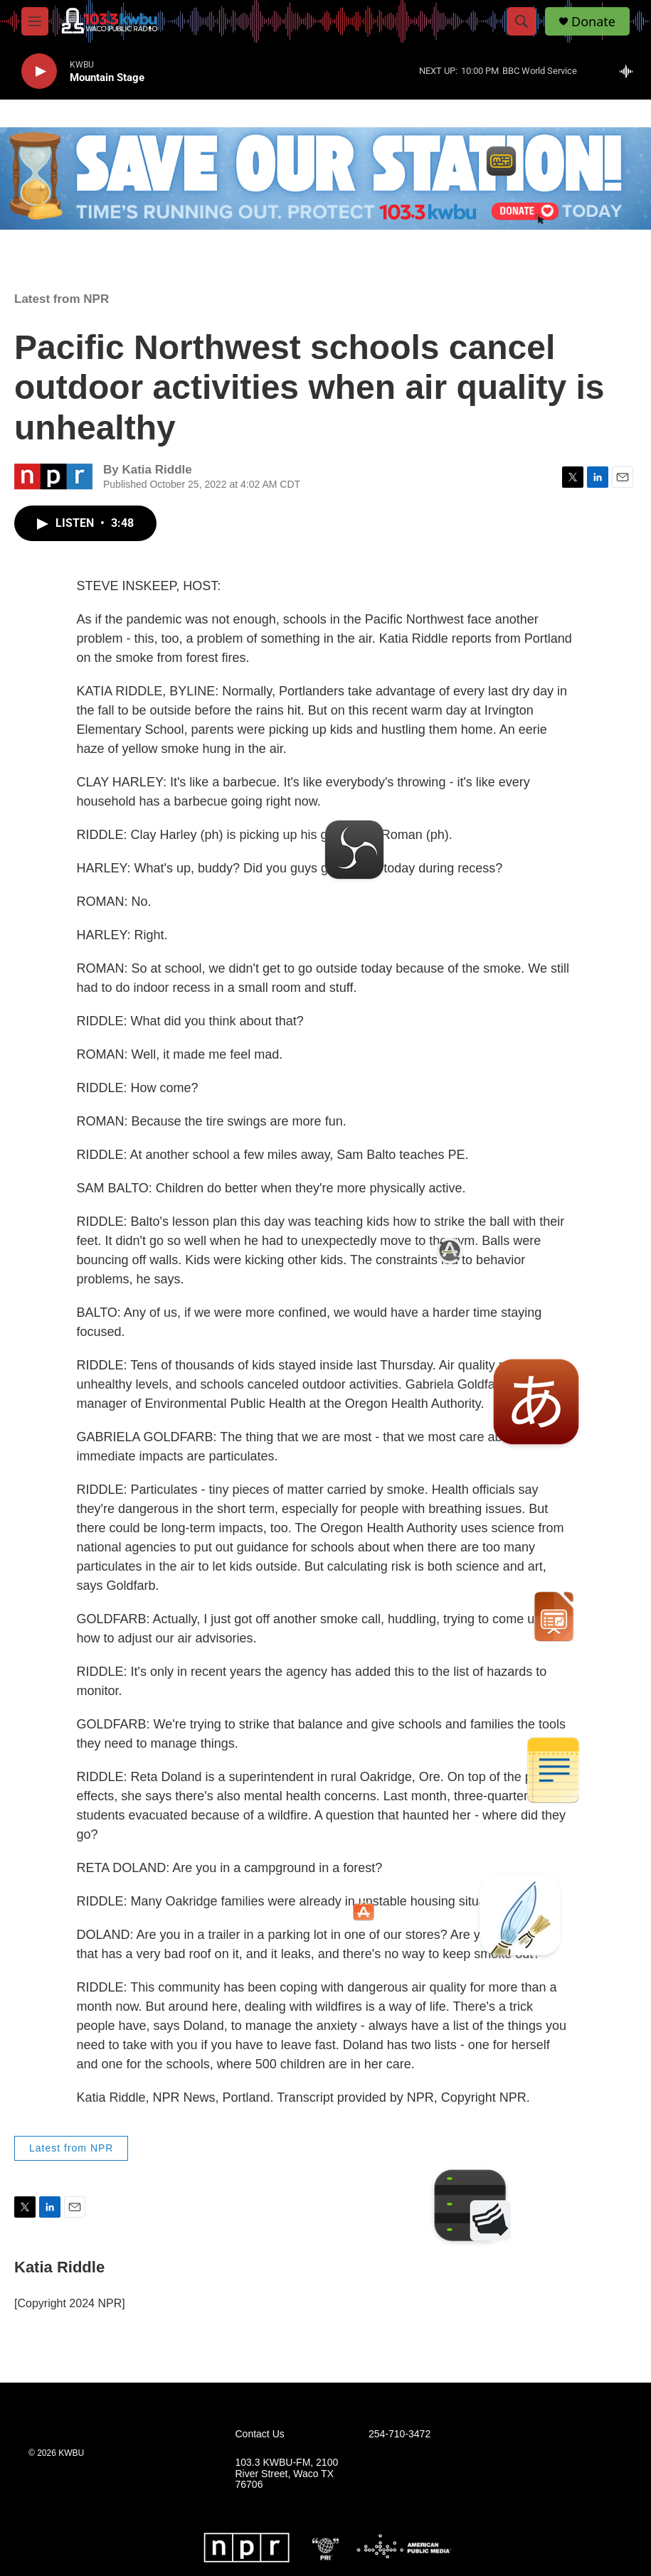  I want to click on open OBS Studio for screen recording and streaming, so click(354, 850).